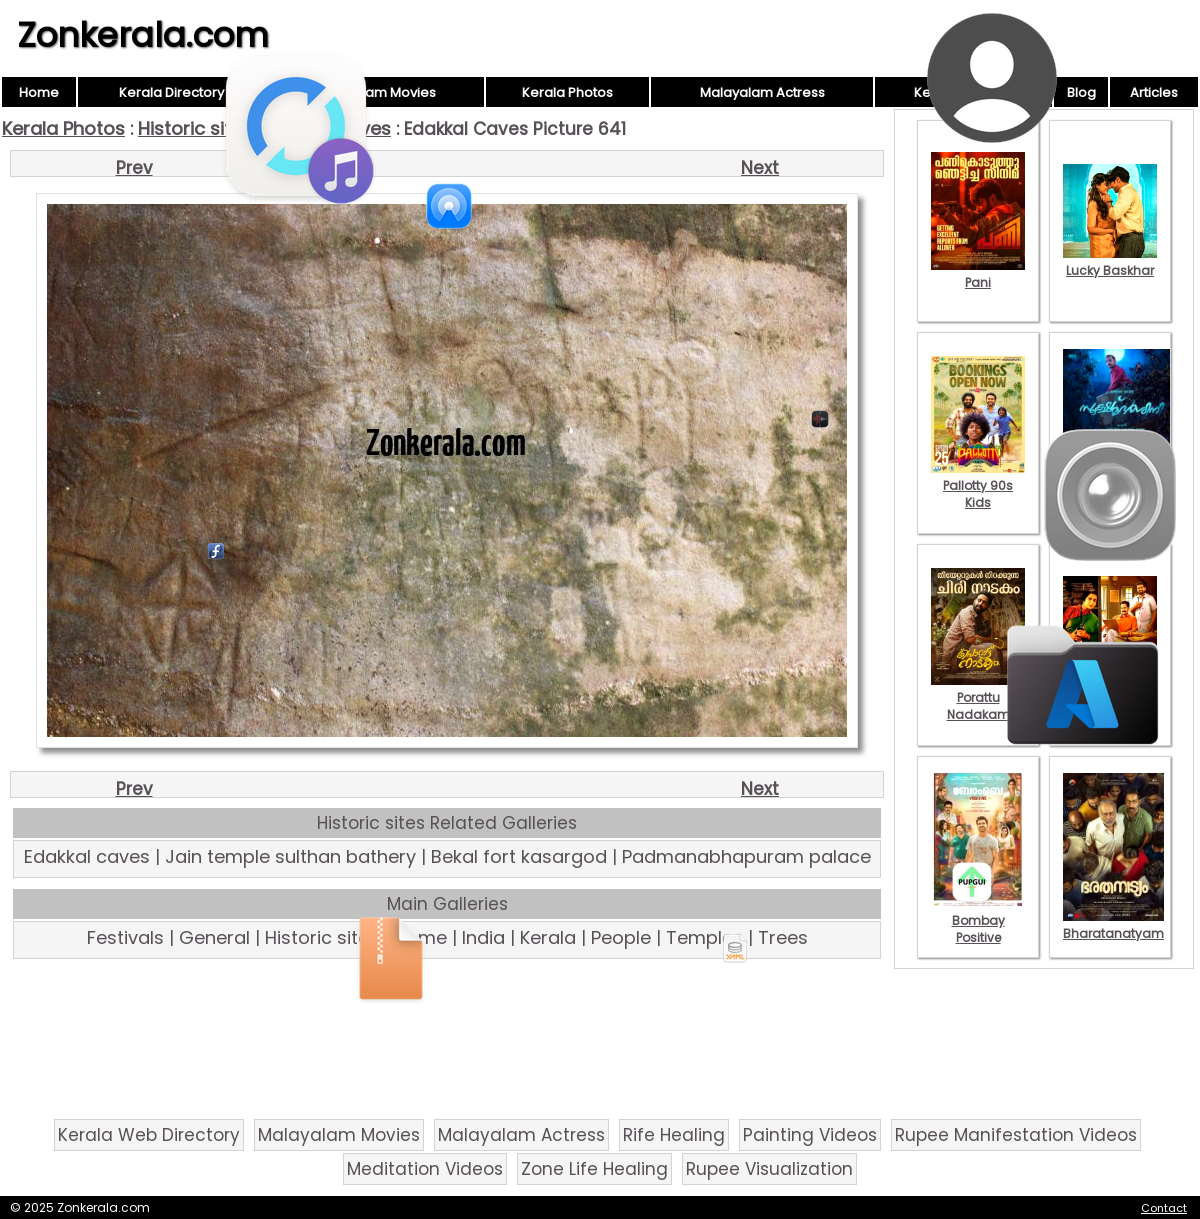 This screenshot has width=1200, height=1219. I want to click on view your user profile, so click(992, 78).